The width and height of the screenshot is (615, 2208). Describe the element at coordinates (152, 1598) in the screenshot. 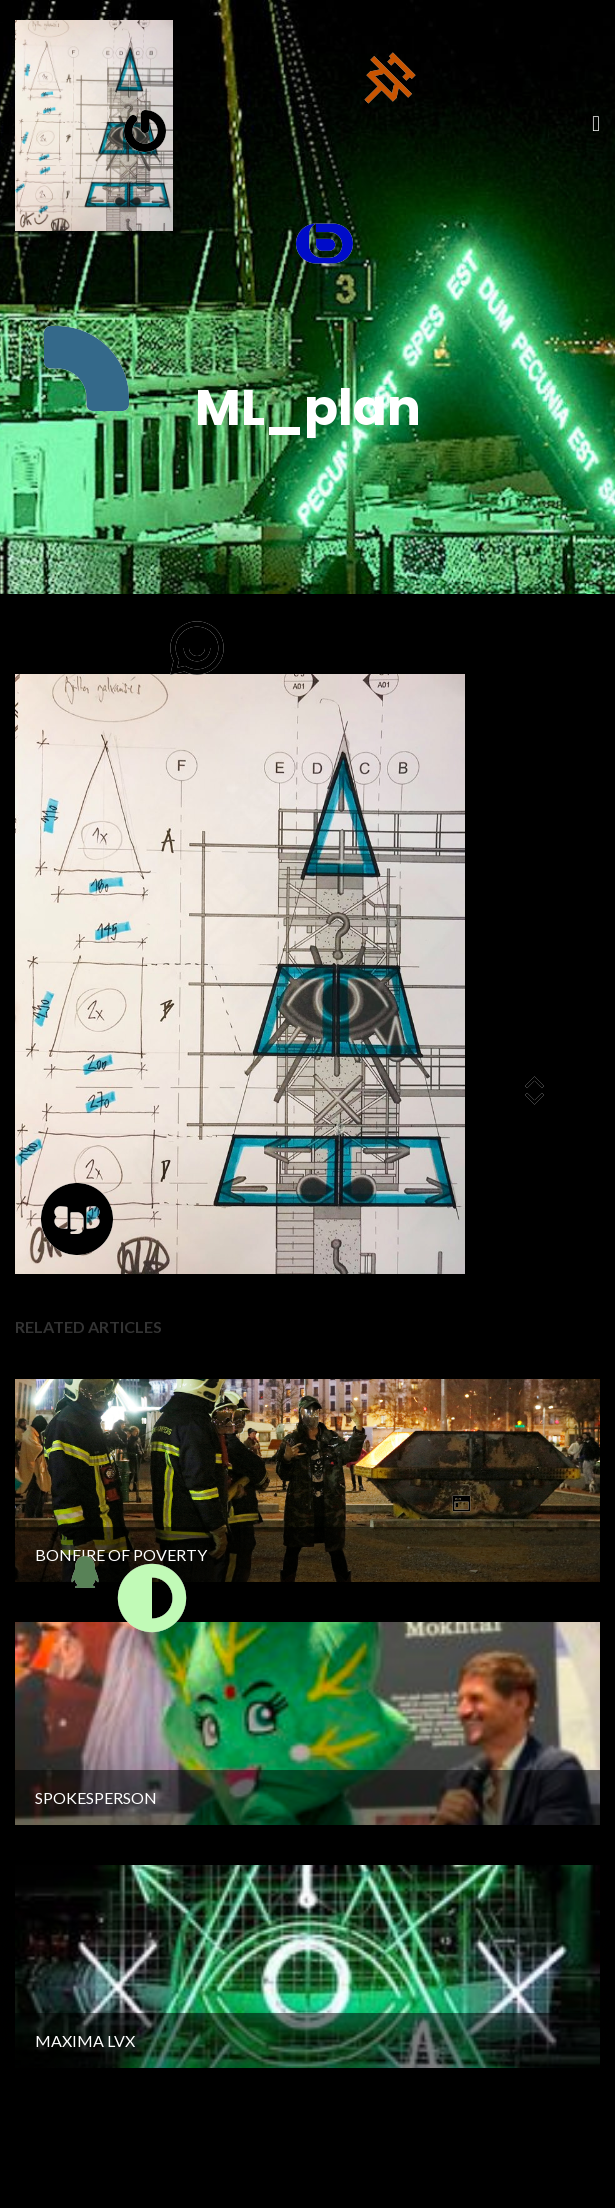

I see `loading indicator showing 50% progress` at that location.